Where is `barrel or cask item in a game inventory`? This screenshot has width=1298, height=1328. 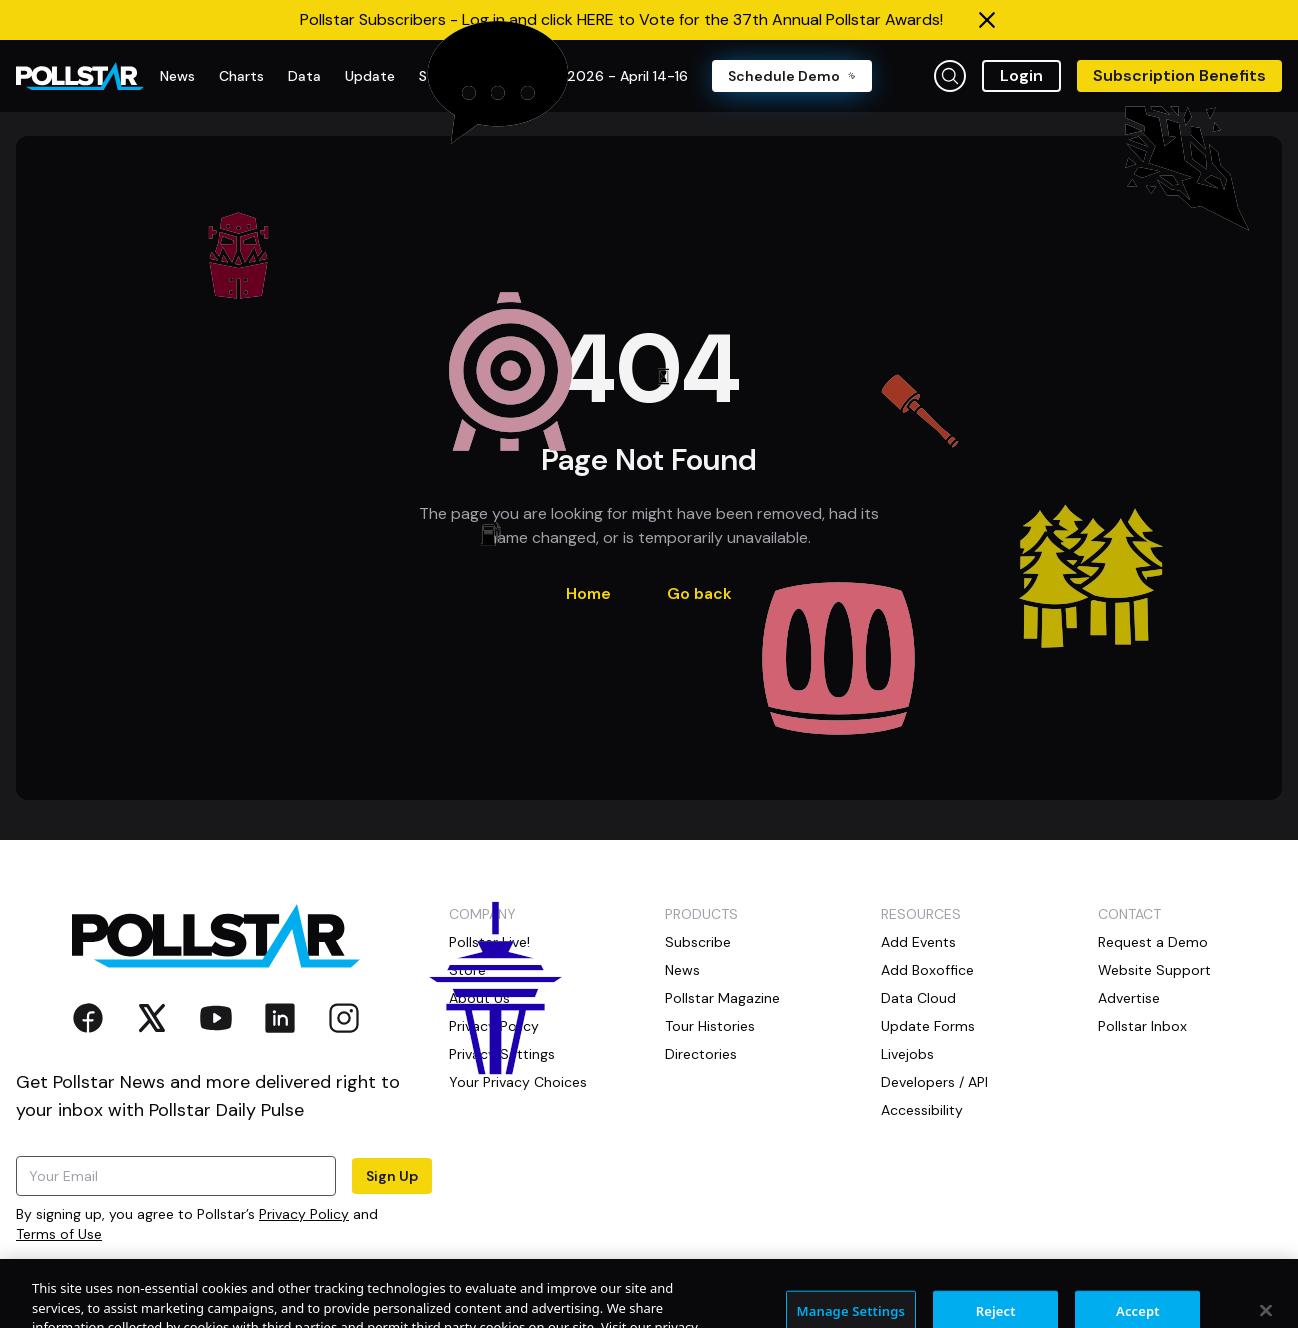
barrel or cask item in a game inventory is located at coordinates (838, 658).